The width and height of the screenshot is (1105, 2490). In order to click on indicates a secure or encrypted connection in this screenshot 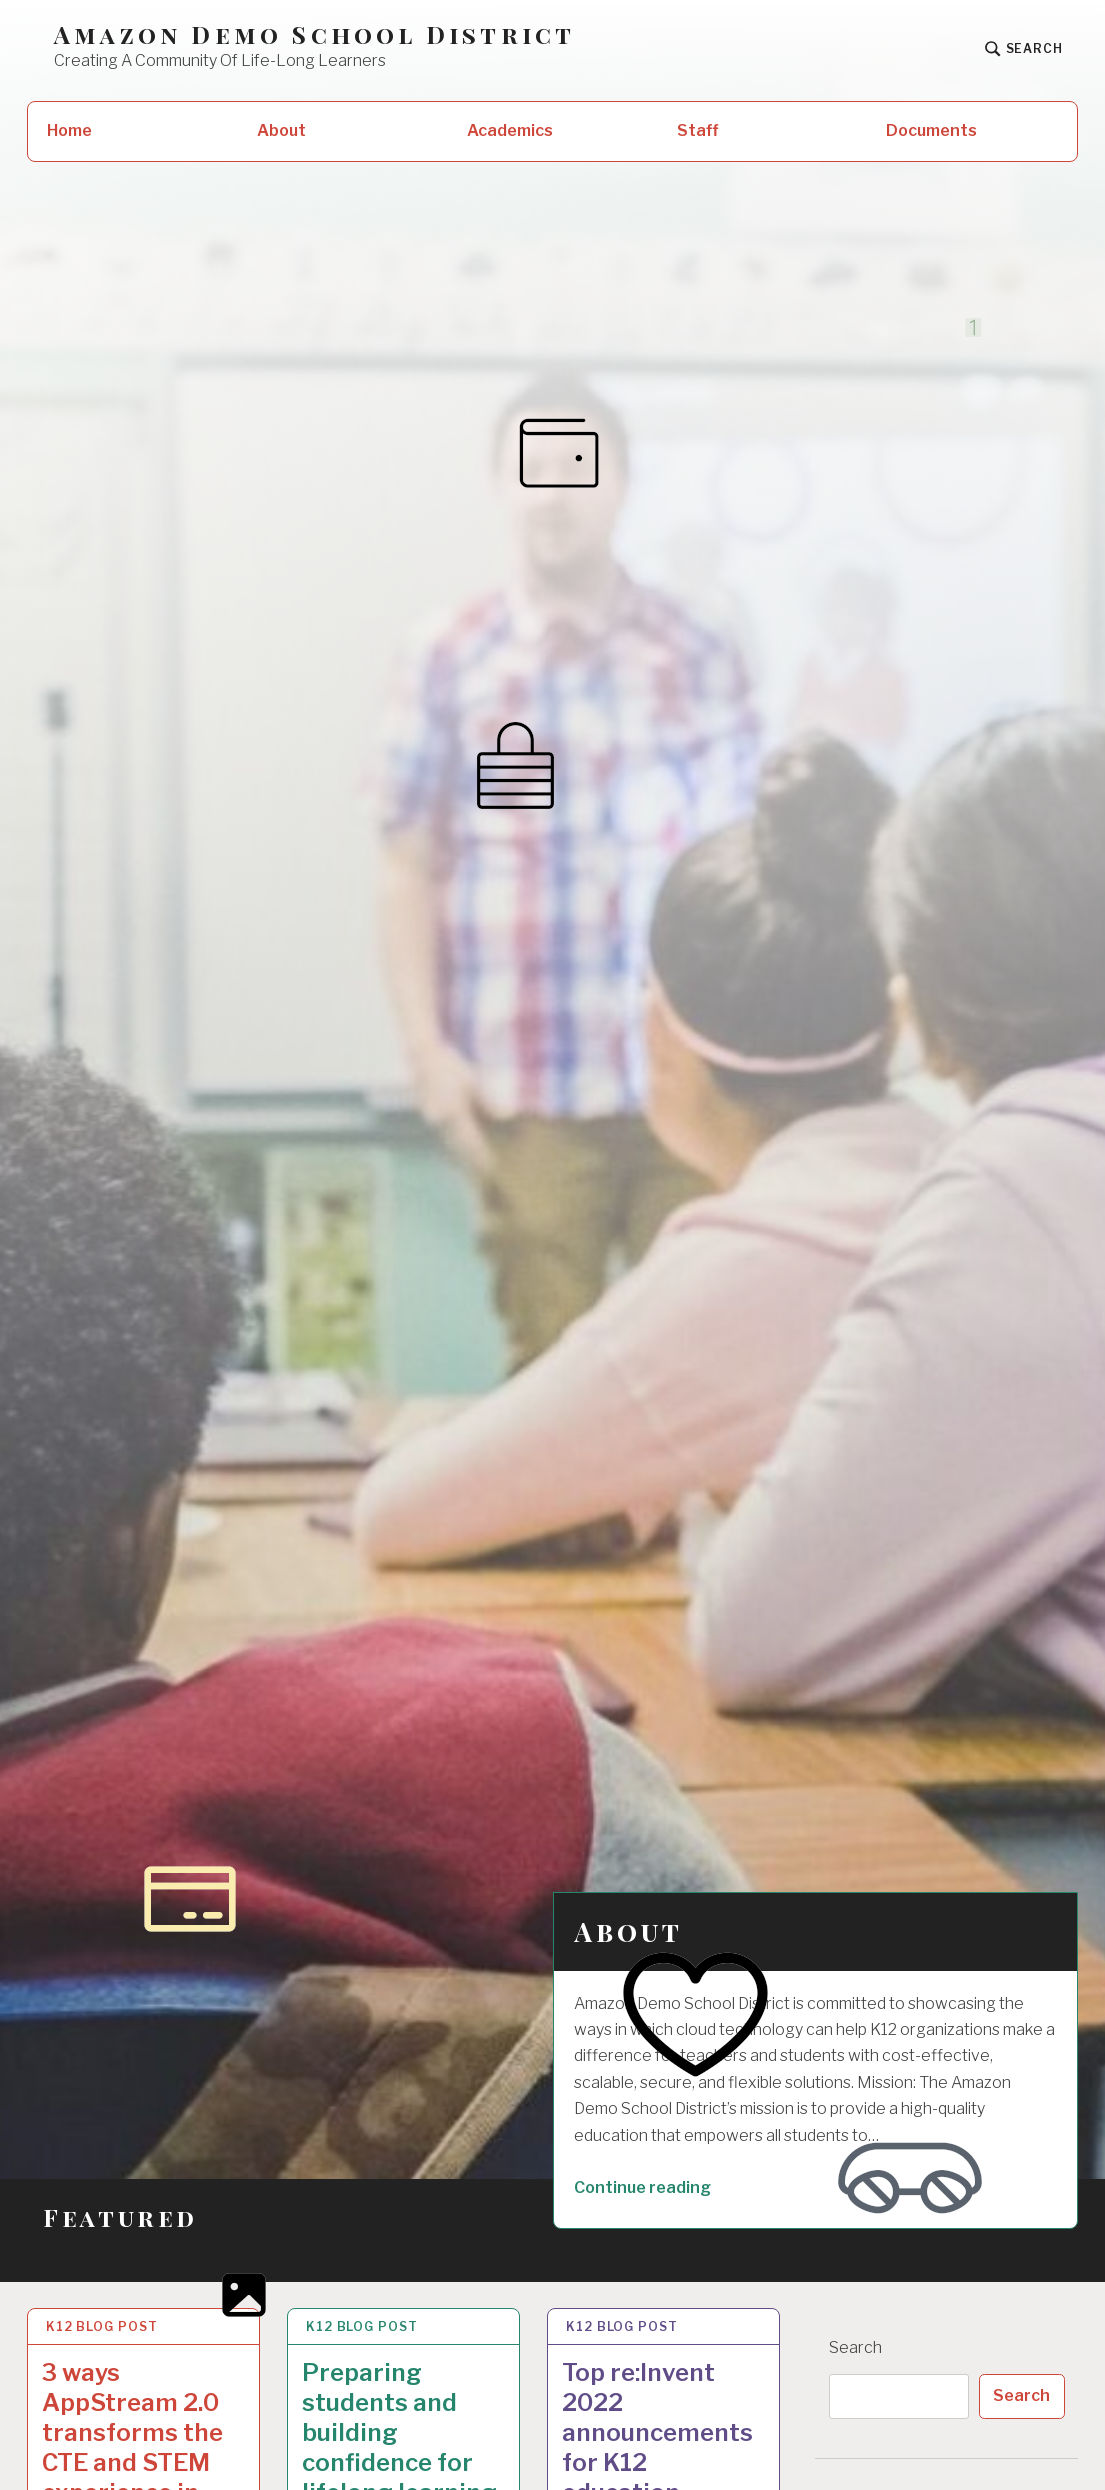, I will do `click(515, 770)`.